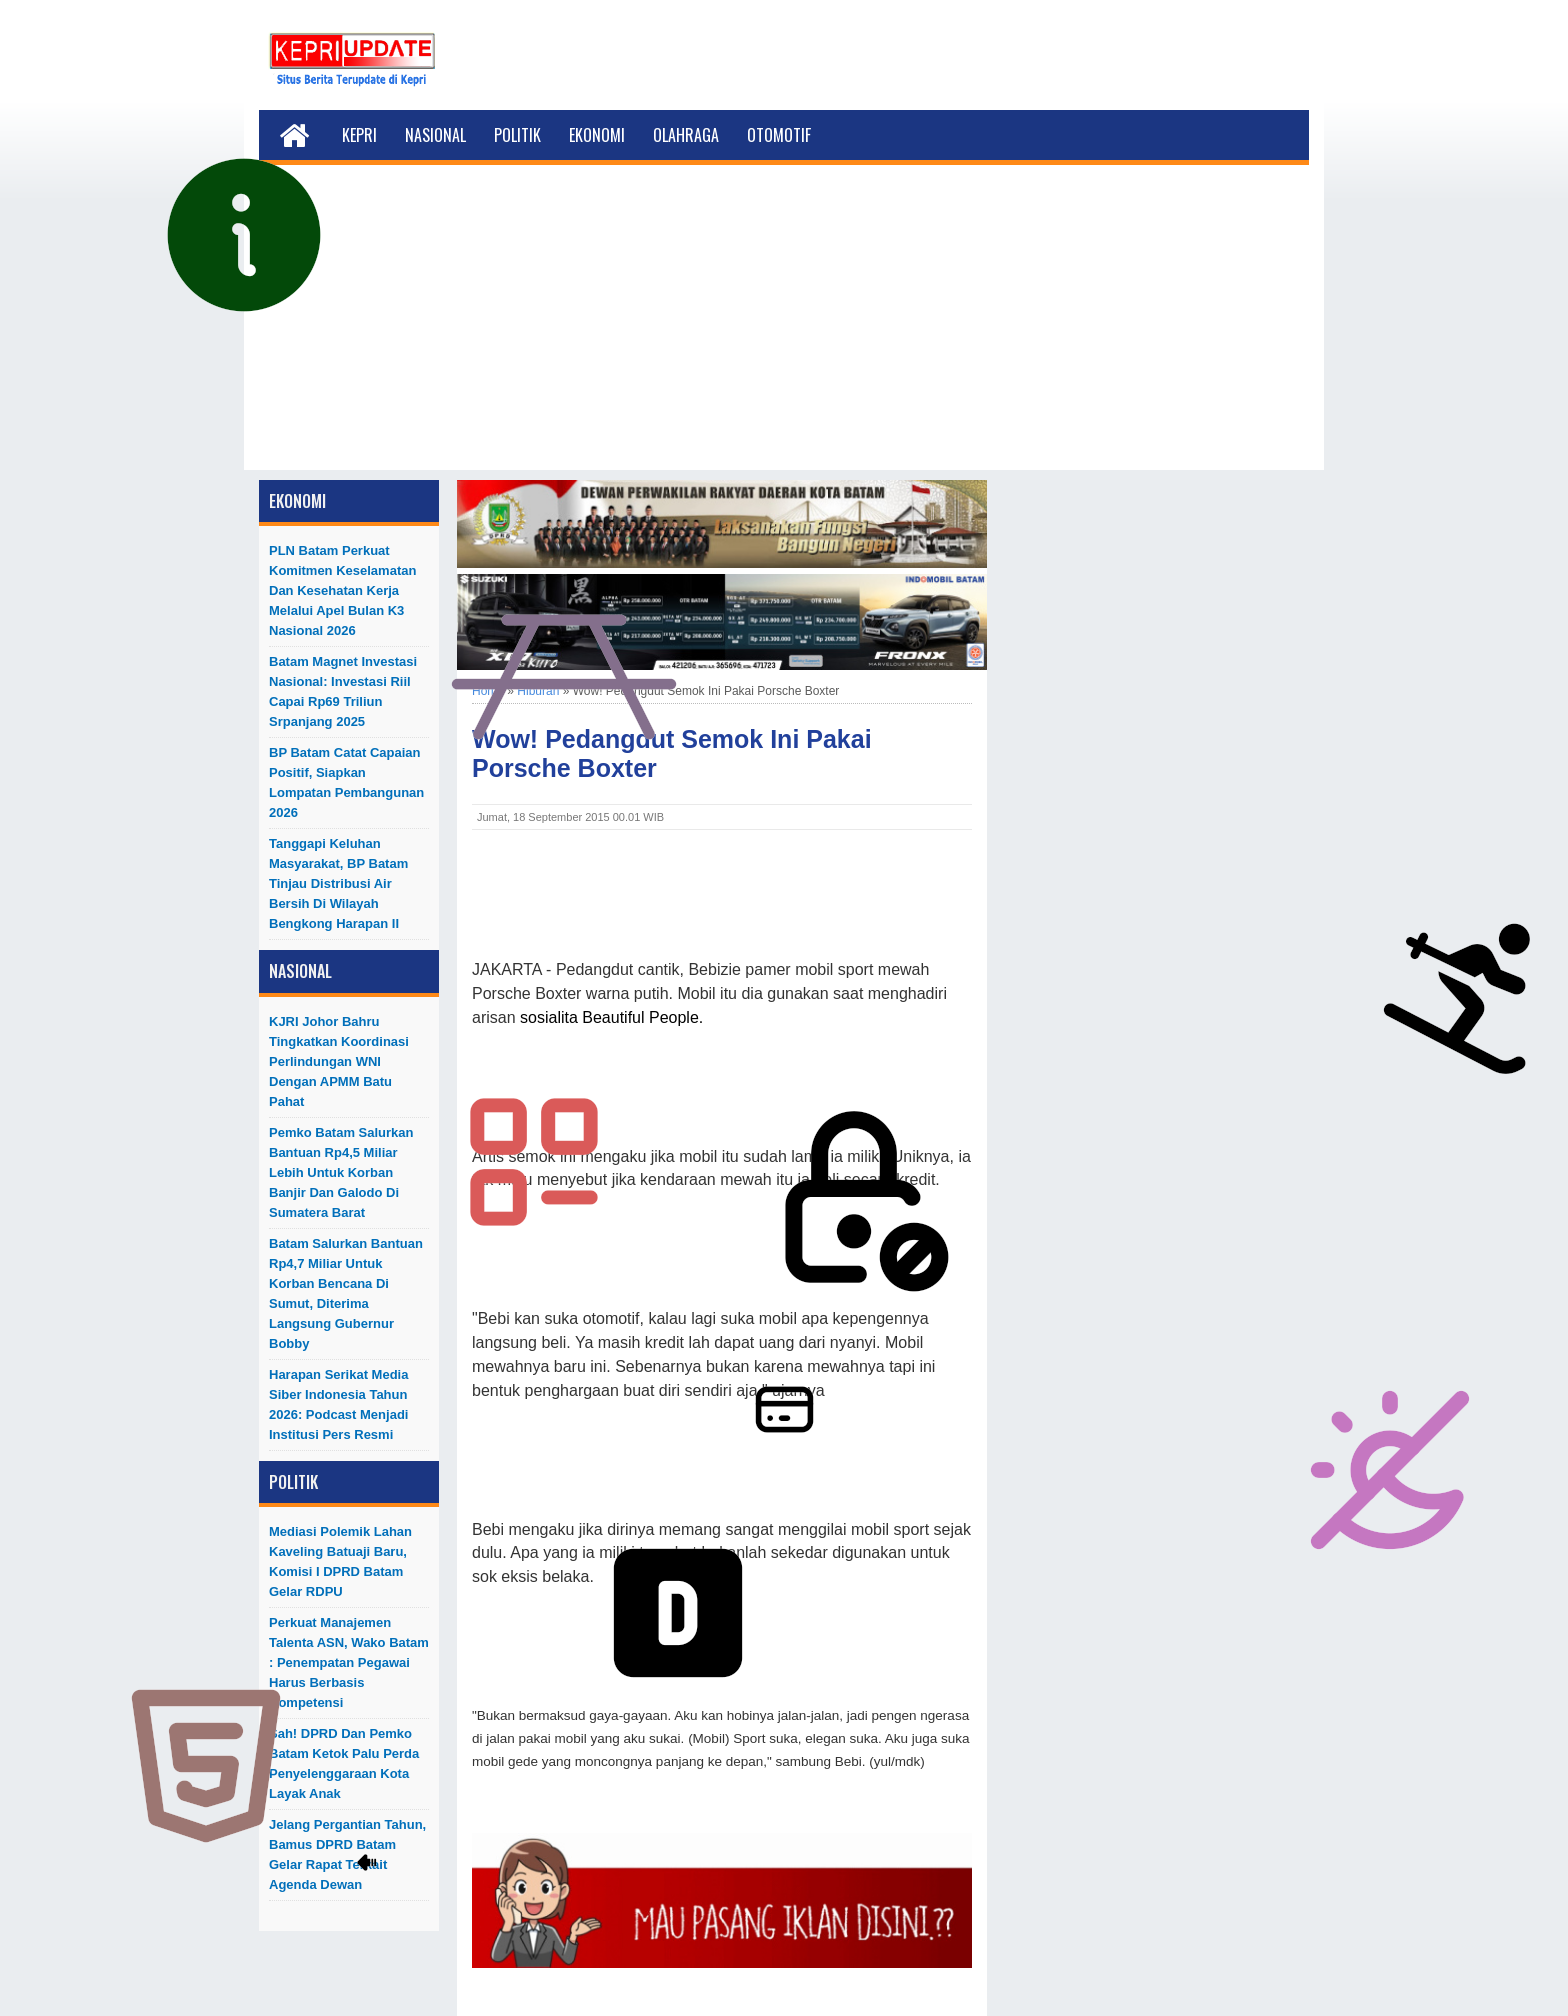 The height and width of the screenshot is (2016, 1568). Describe the element at coordinates (564, 677) in the screenshot. I see `find nearby picnic areas or rest stops` at that location.